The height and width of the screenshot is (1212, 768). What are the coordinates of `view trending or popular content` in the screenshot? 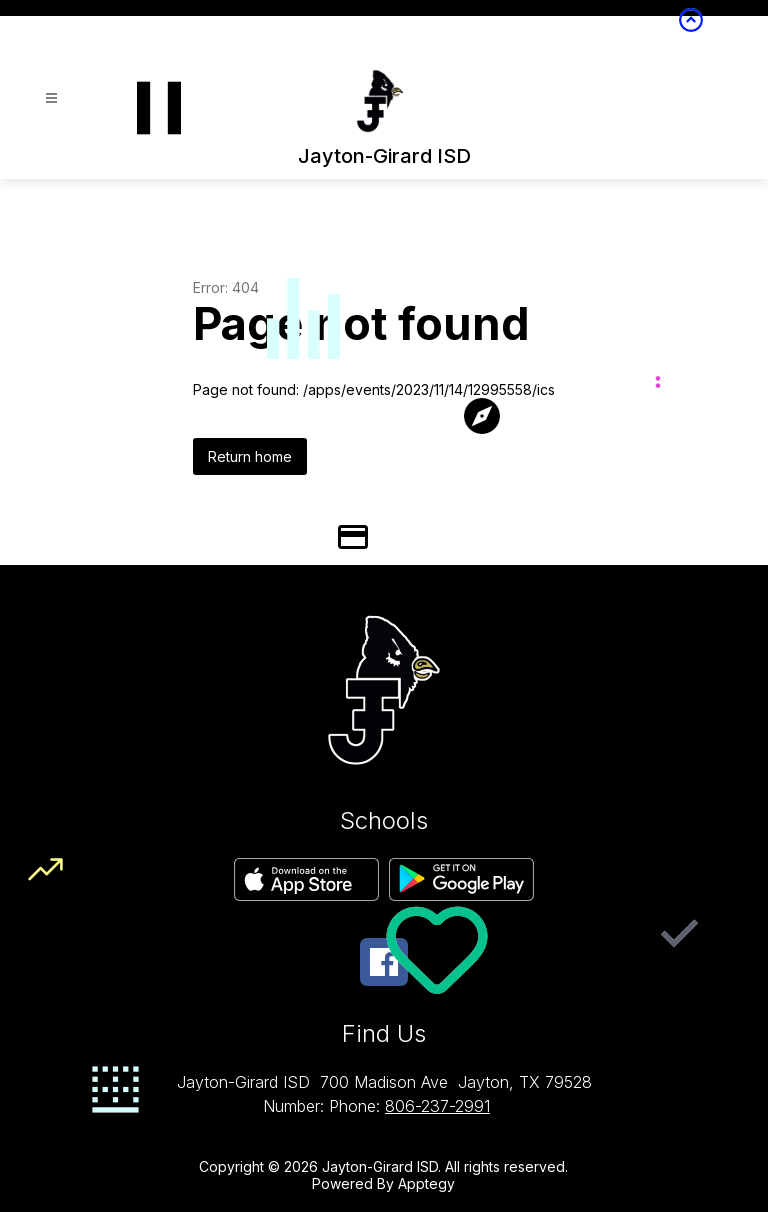 It's located at (45, 870).